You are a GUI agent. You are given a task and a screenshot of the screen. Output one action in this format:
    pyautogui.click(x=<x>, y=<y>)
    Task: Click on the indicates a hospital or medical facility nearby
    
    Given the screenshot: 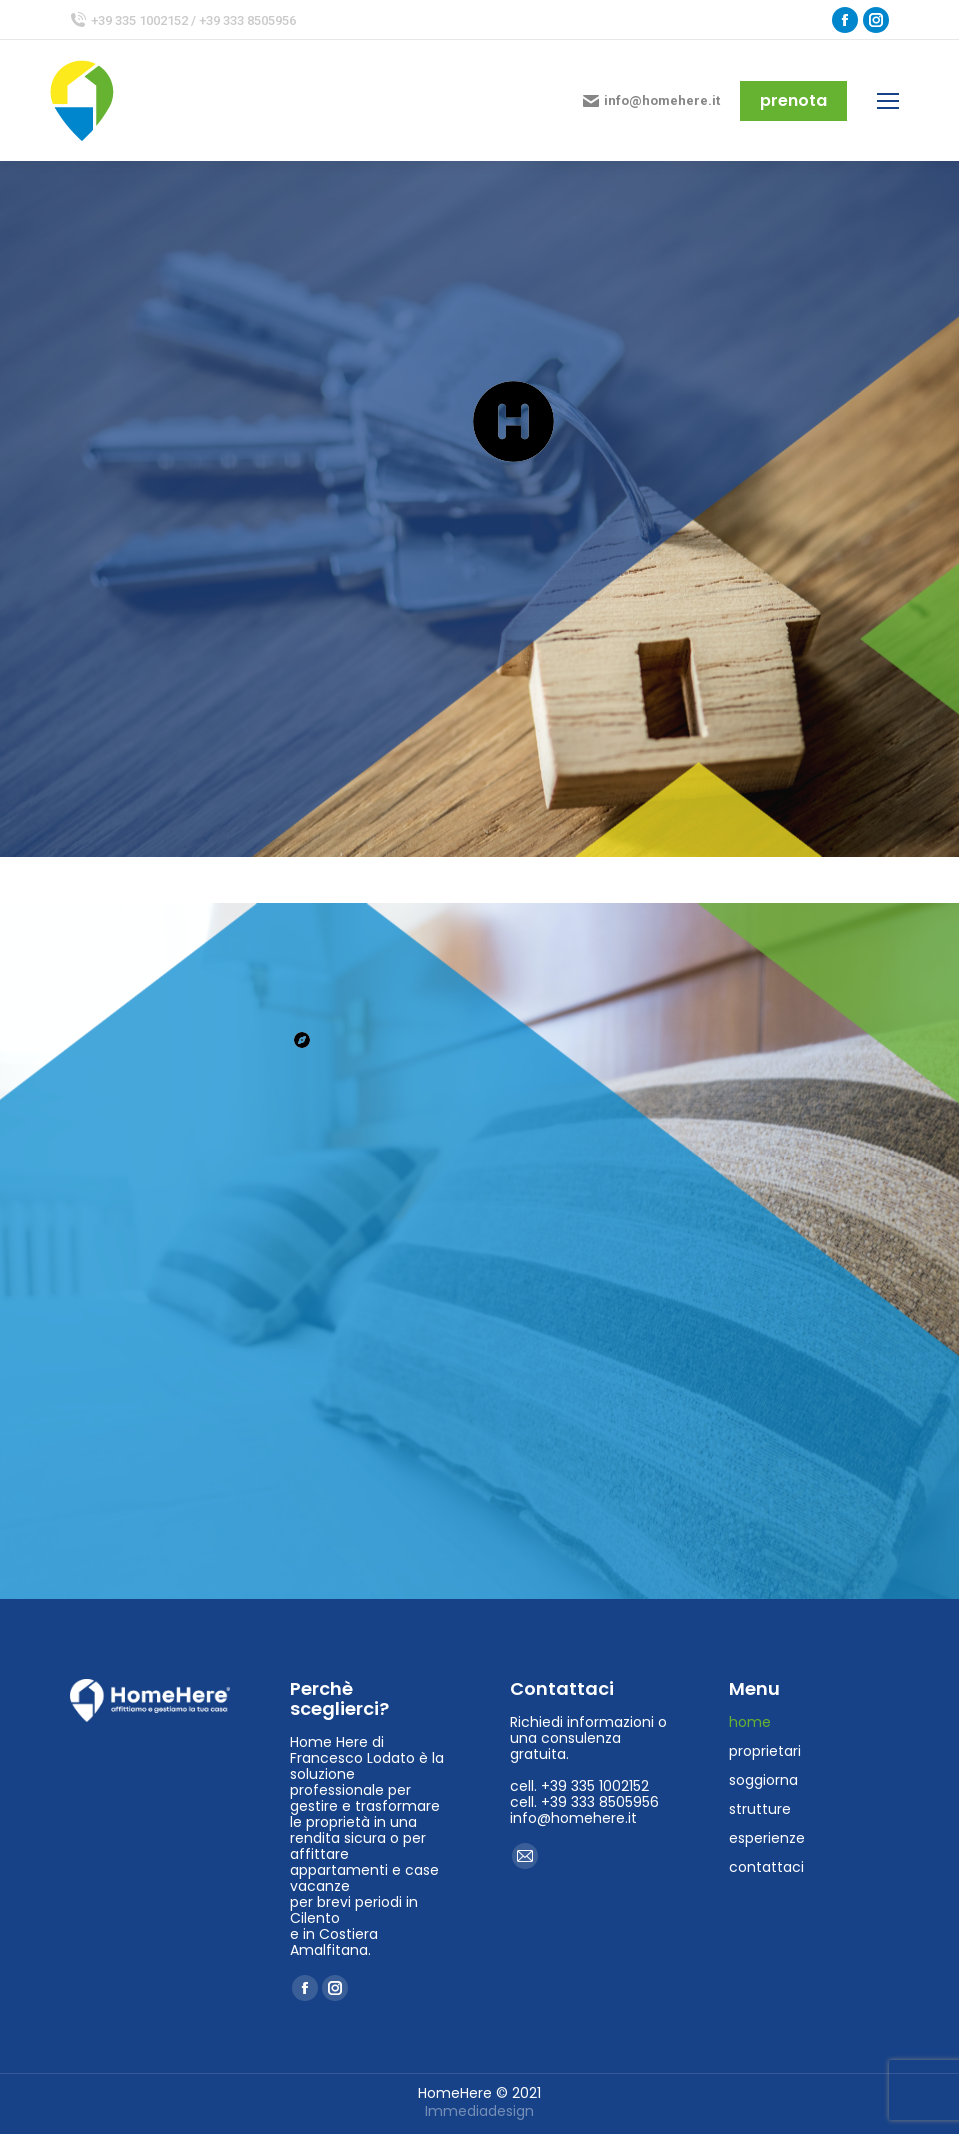 What is the action you would take?
    pyautogui.click(x=513, y=421)
    